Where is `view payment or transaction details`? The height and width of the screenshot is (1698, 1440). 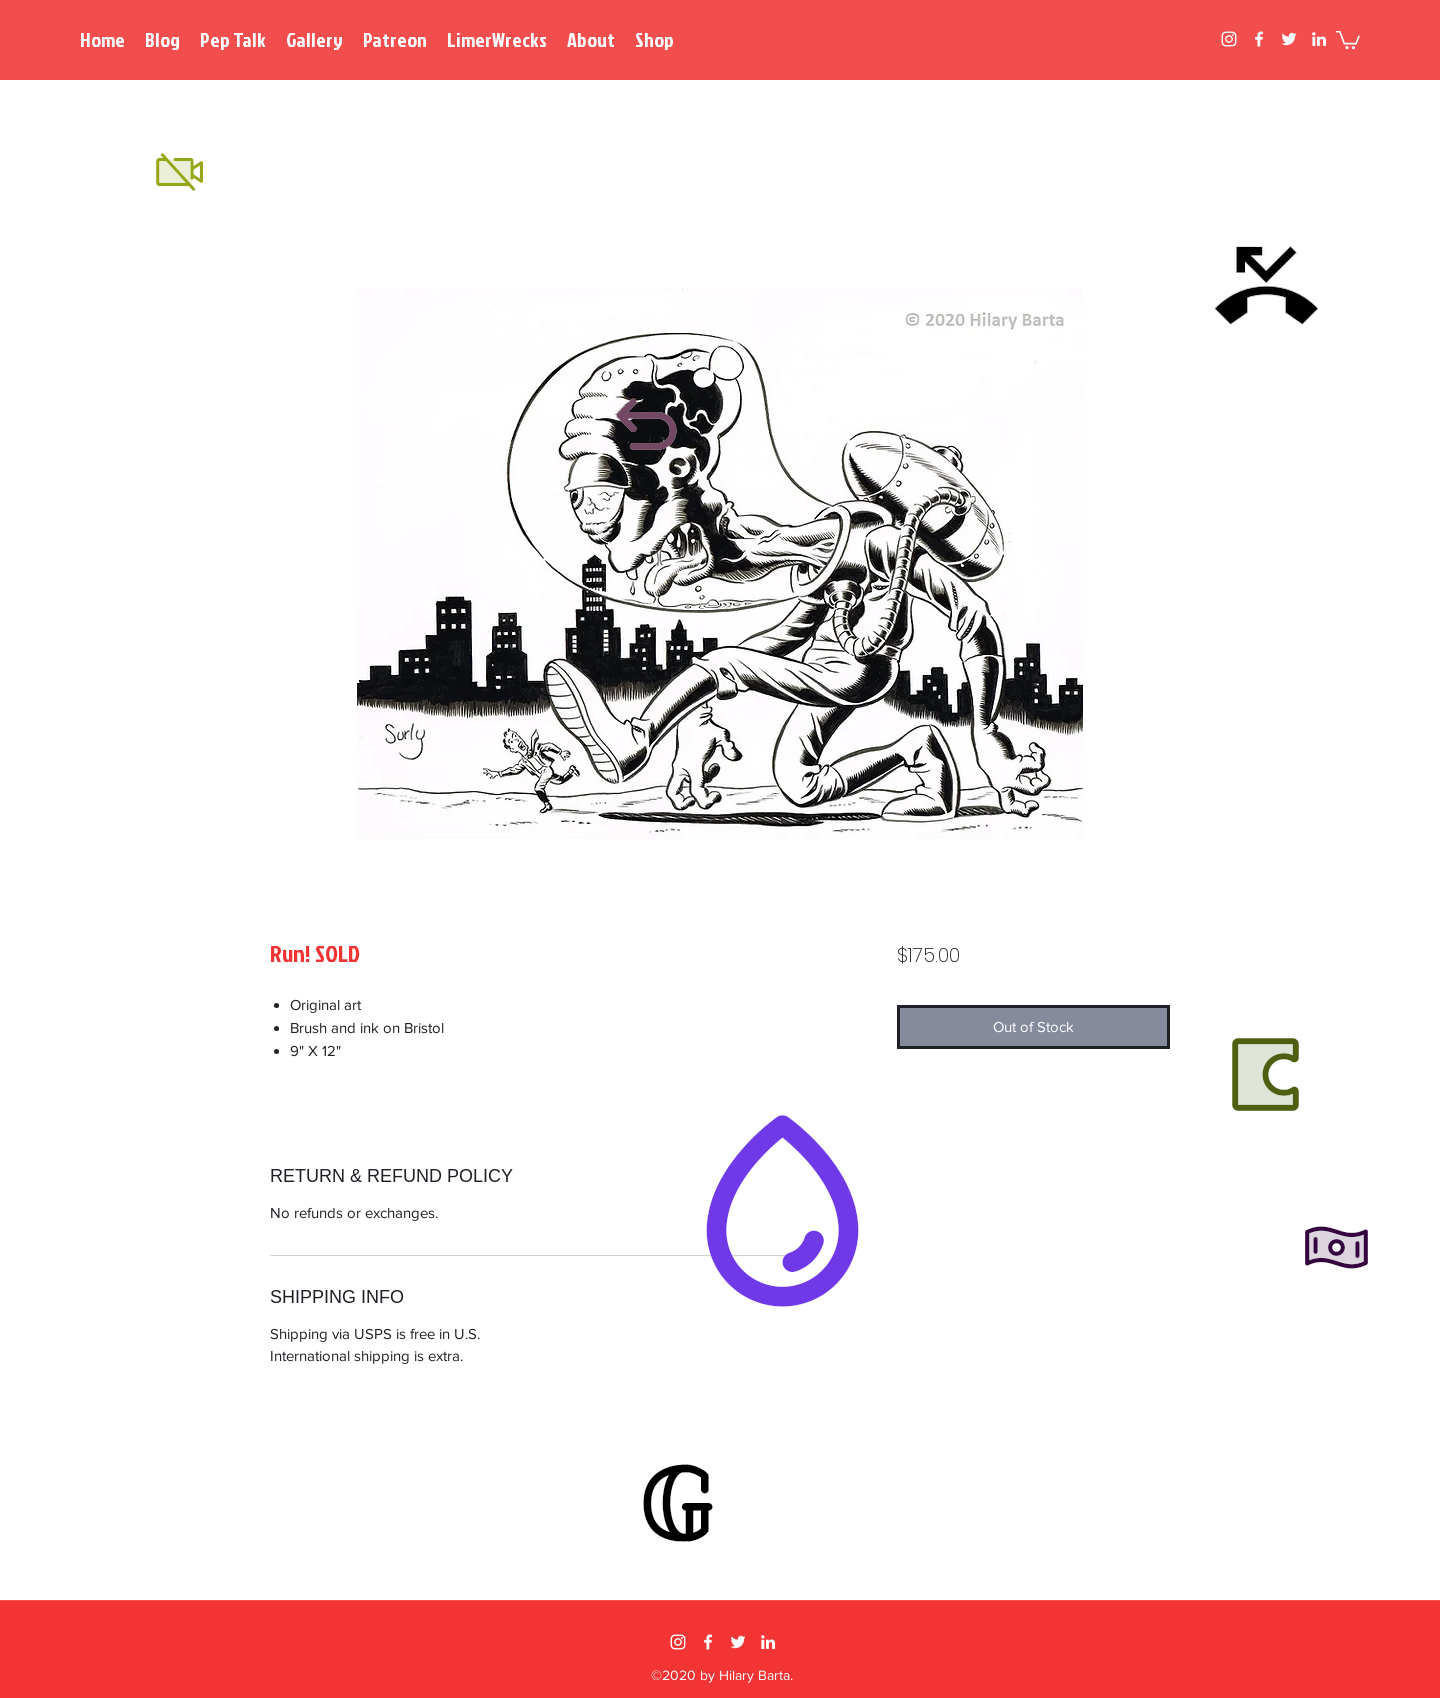
view payment or transaction details is located at coordinates (1336, 1247).